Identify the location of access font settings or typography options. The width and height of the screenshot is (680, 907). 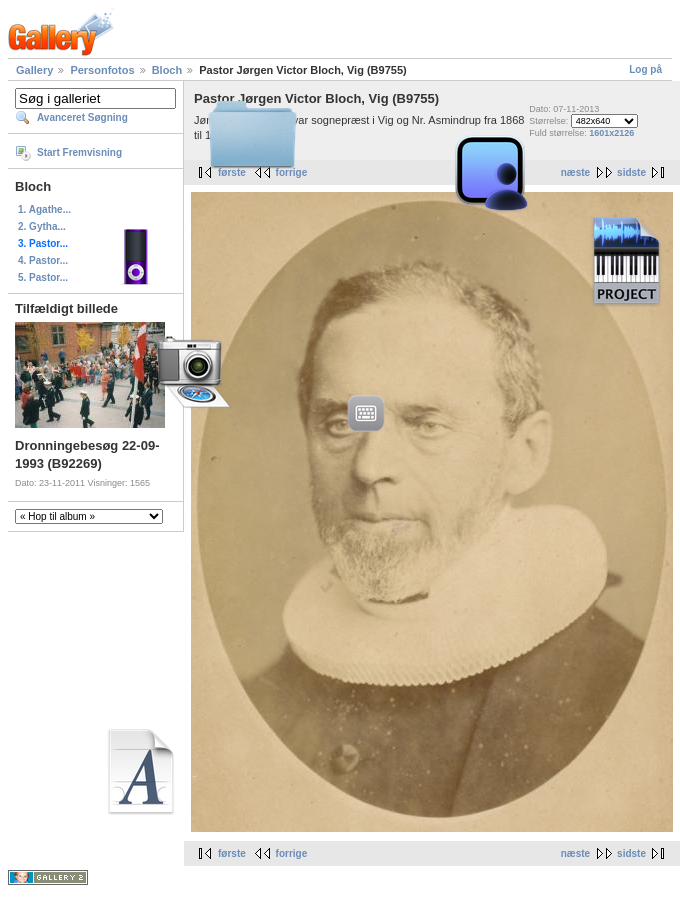
(141, 773).